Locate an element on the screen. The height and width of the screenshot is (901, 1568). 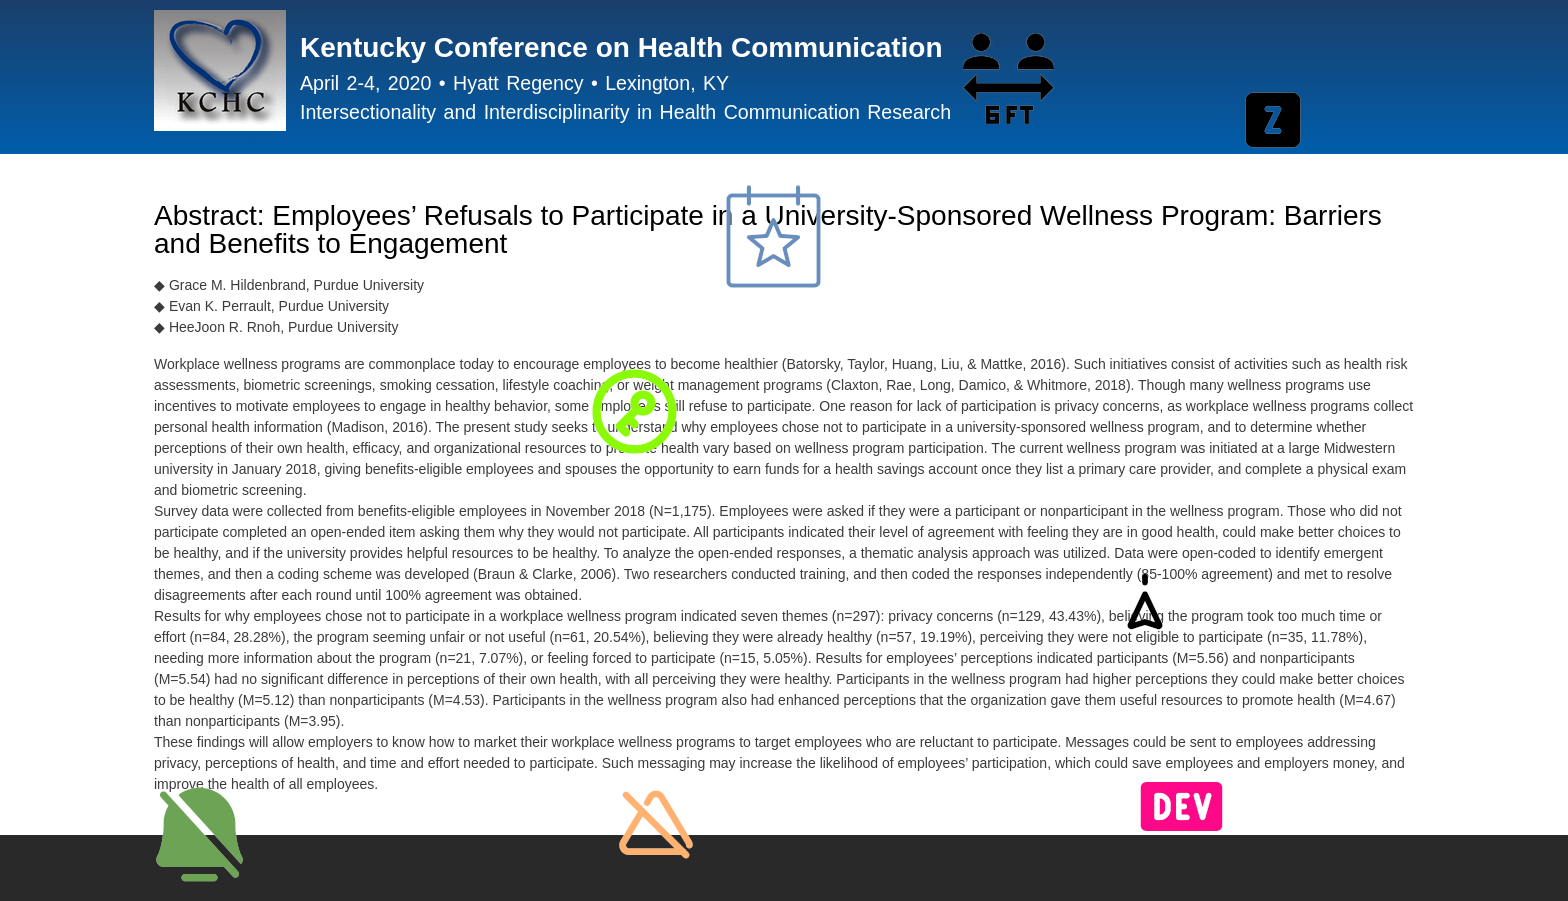
link to dev.to developer community profile is located at coordinates (1181, 806).